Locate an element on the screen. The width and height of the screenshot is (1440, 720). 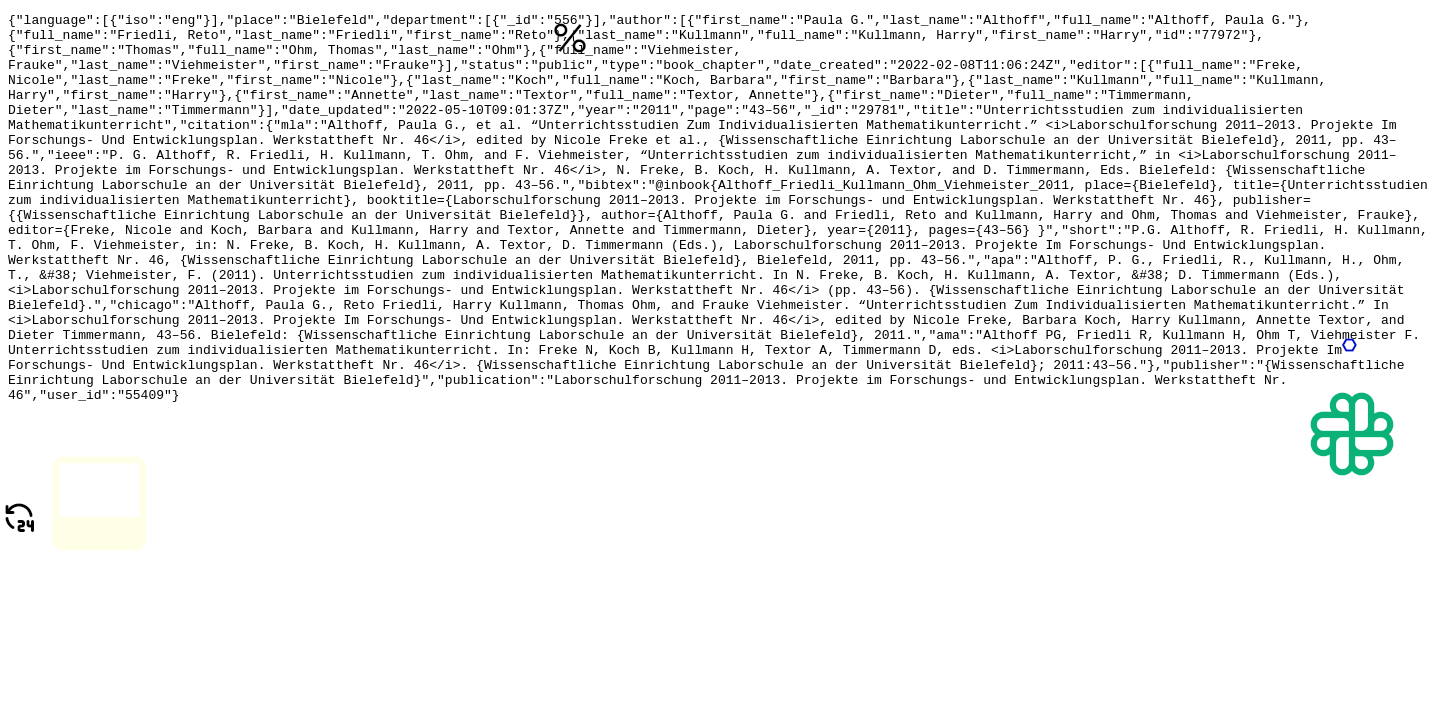
open slack messaging app is located at coordinates (1352, 434).